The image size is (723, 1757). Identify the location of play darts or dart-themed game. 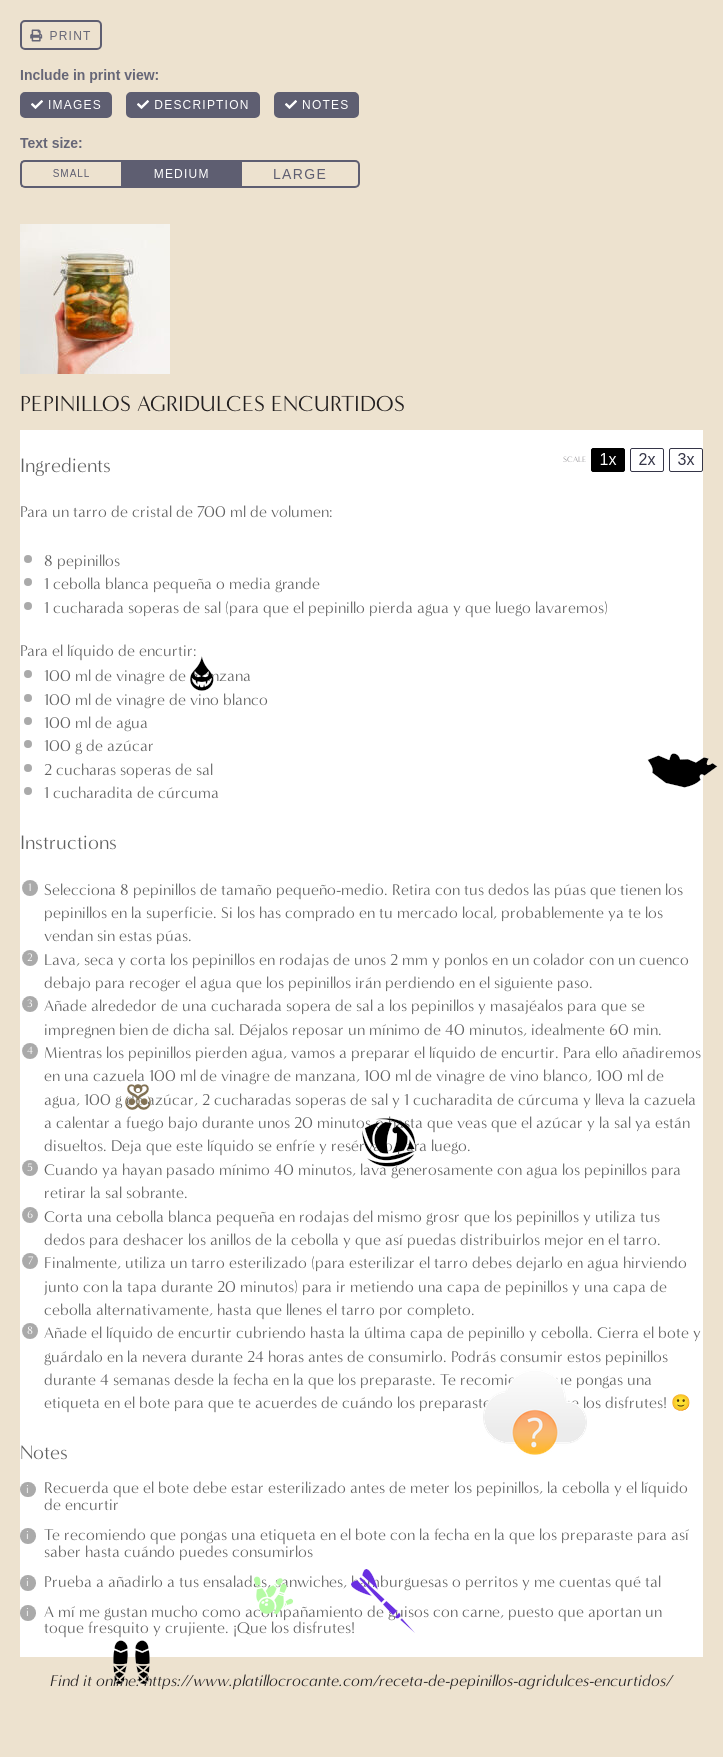
(383, 1601).